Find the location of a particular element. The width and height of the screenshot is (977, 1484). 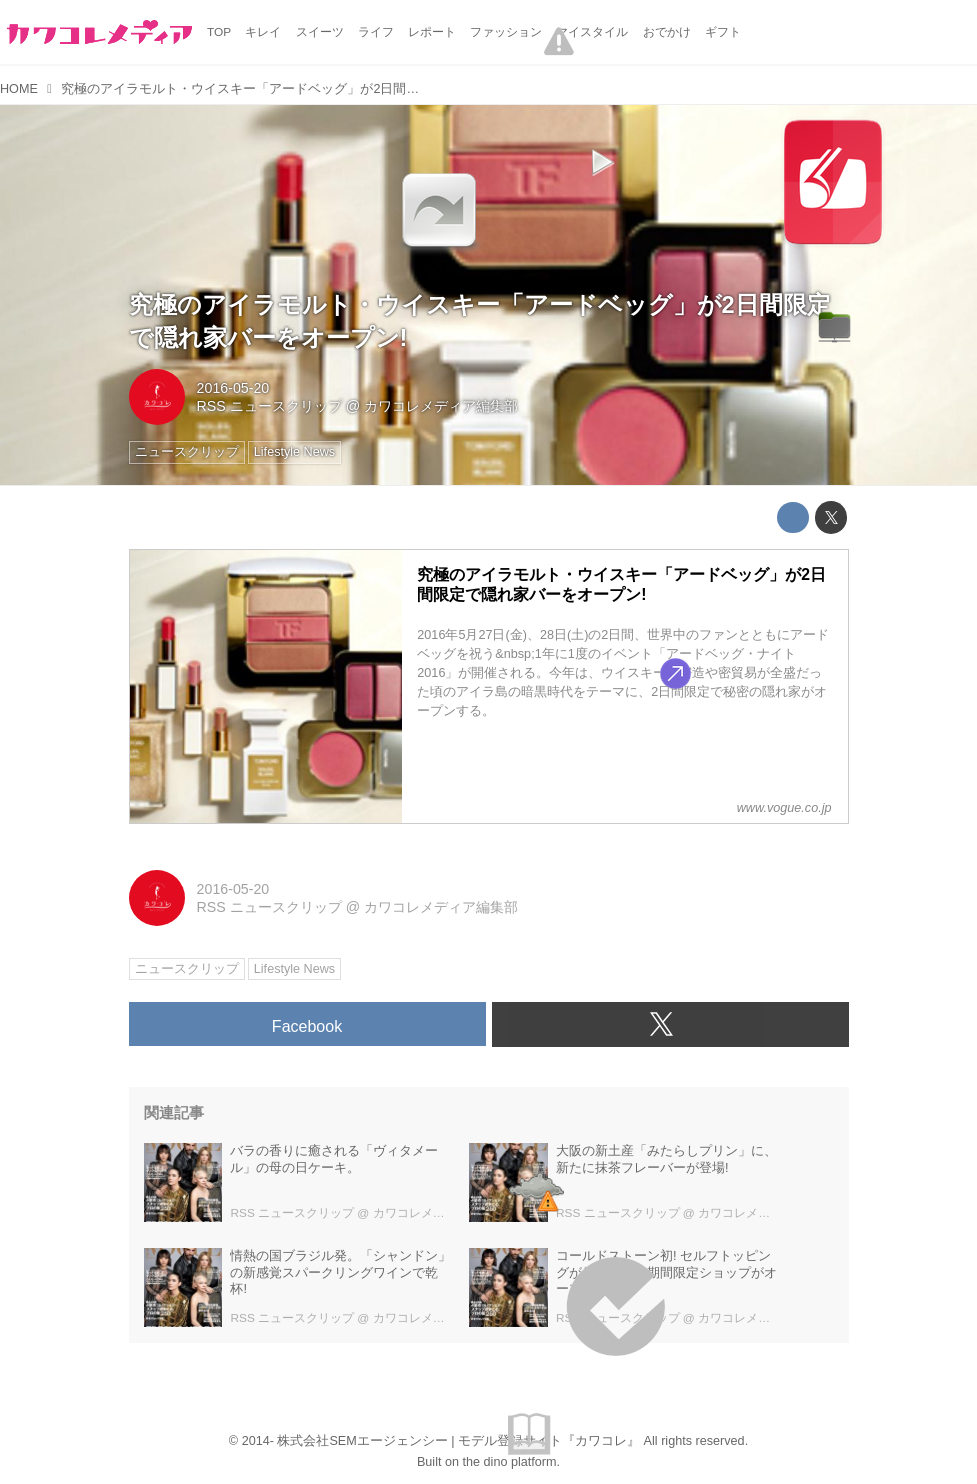

open the dictionary application is located at coordinates (530, 1432).